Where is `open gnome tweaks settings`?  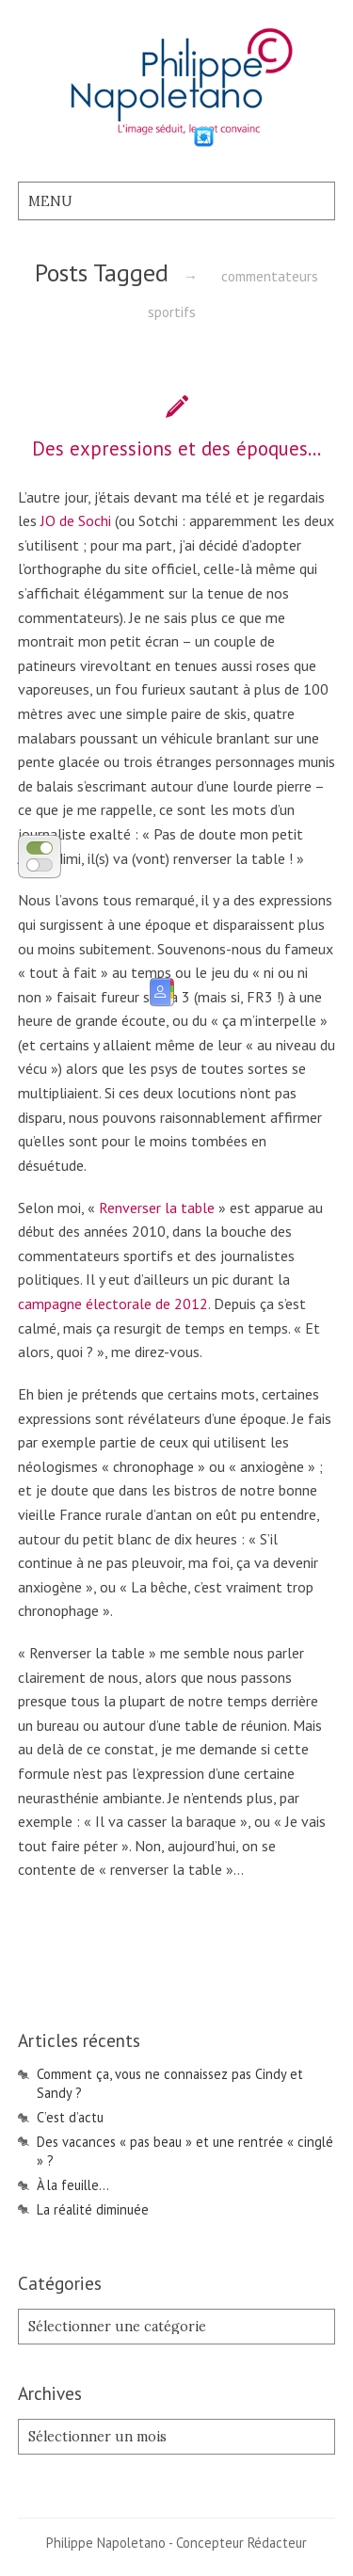
open gnome tweaks settings is located at coordinates (40, 856).